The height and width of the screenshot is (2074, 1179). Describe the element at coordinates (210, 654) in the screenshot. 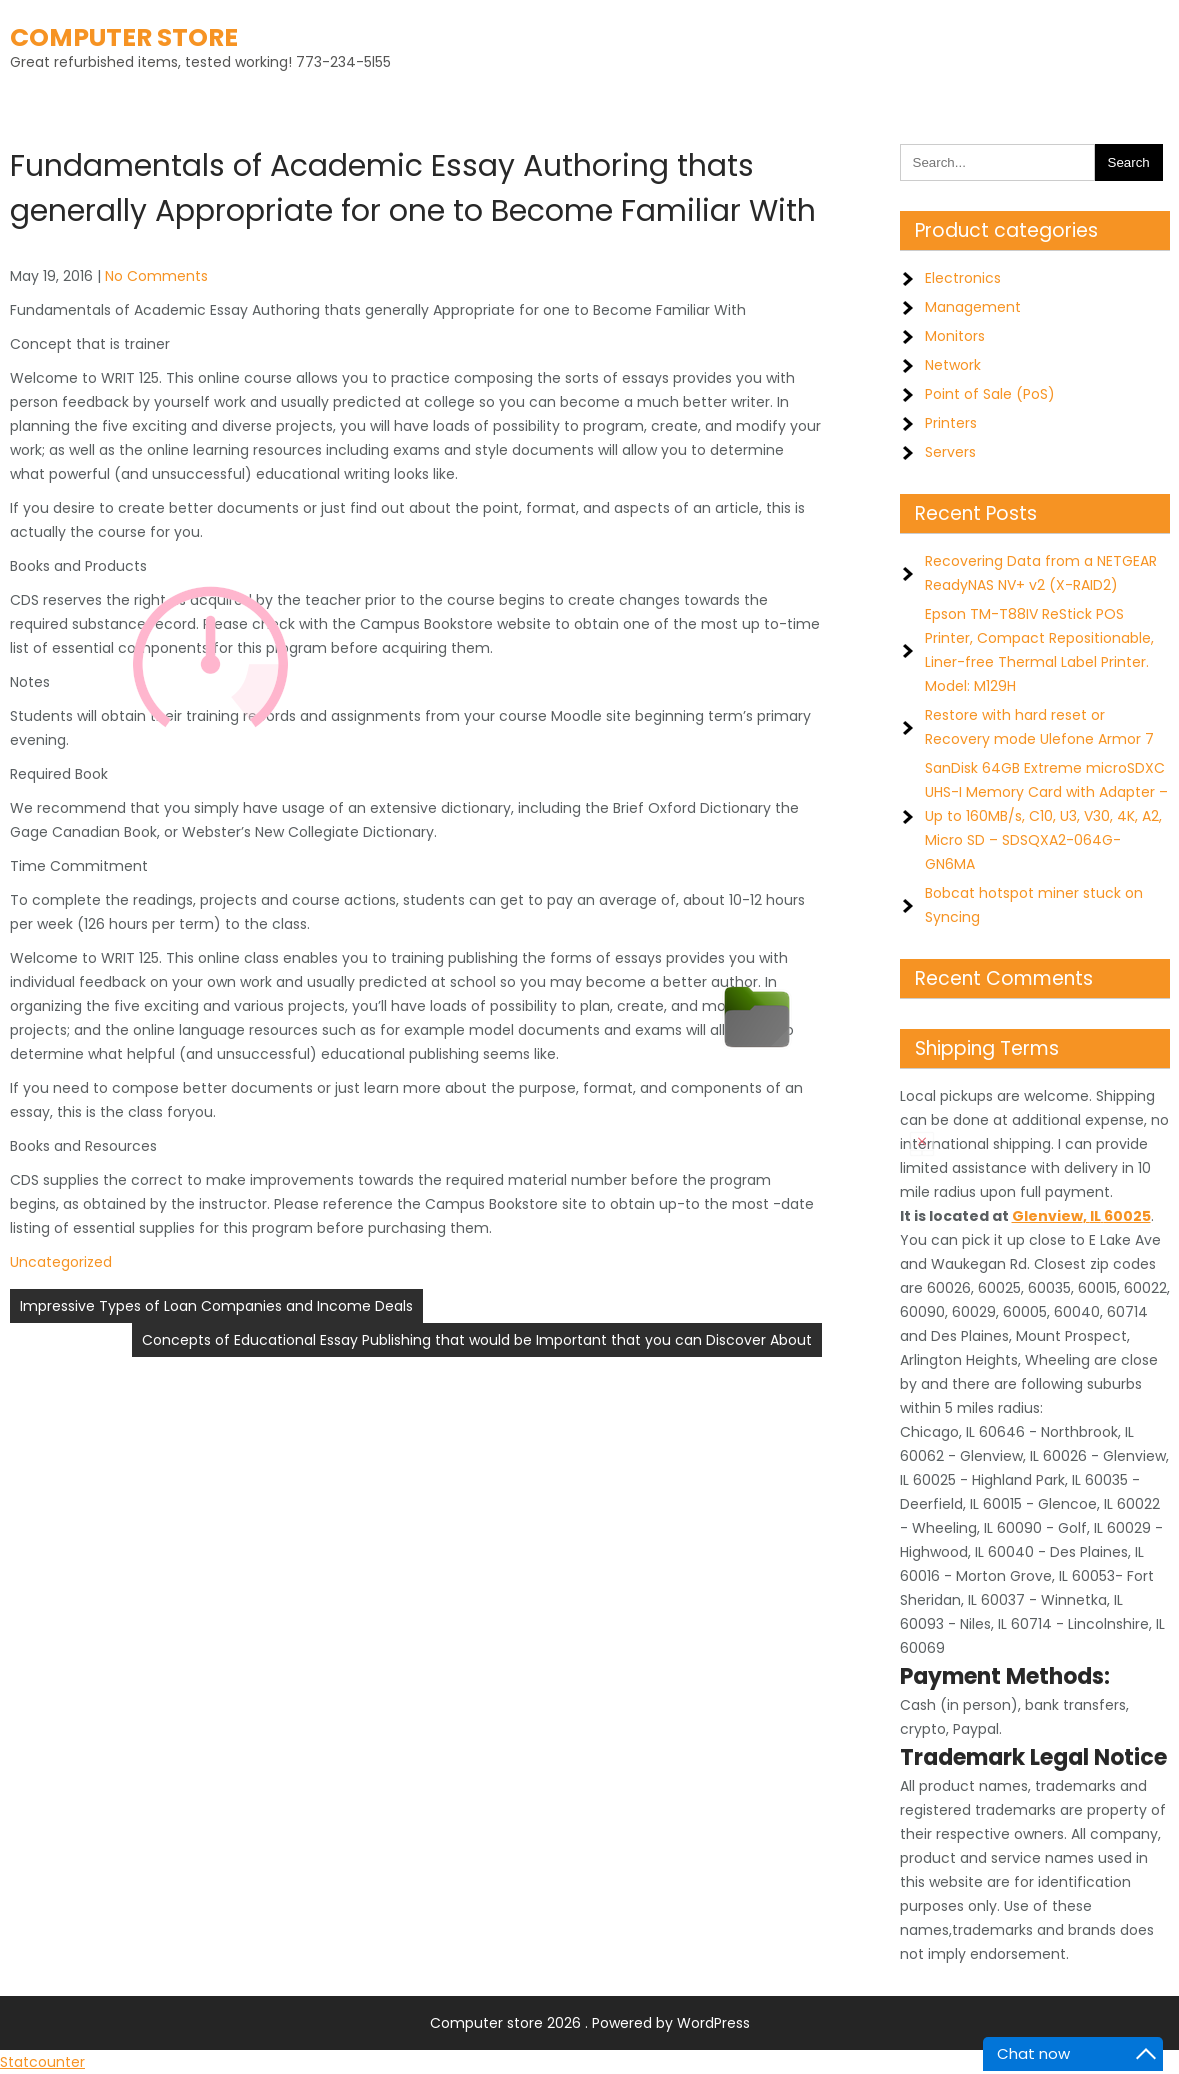

I see `view system performance metrics` at that location.